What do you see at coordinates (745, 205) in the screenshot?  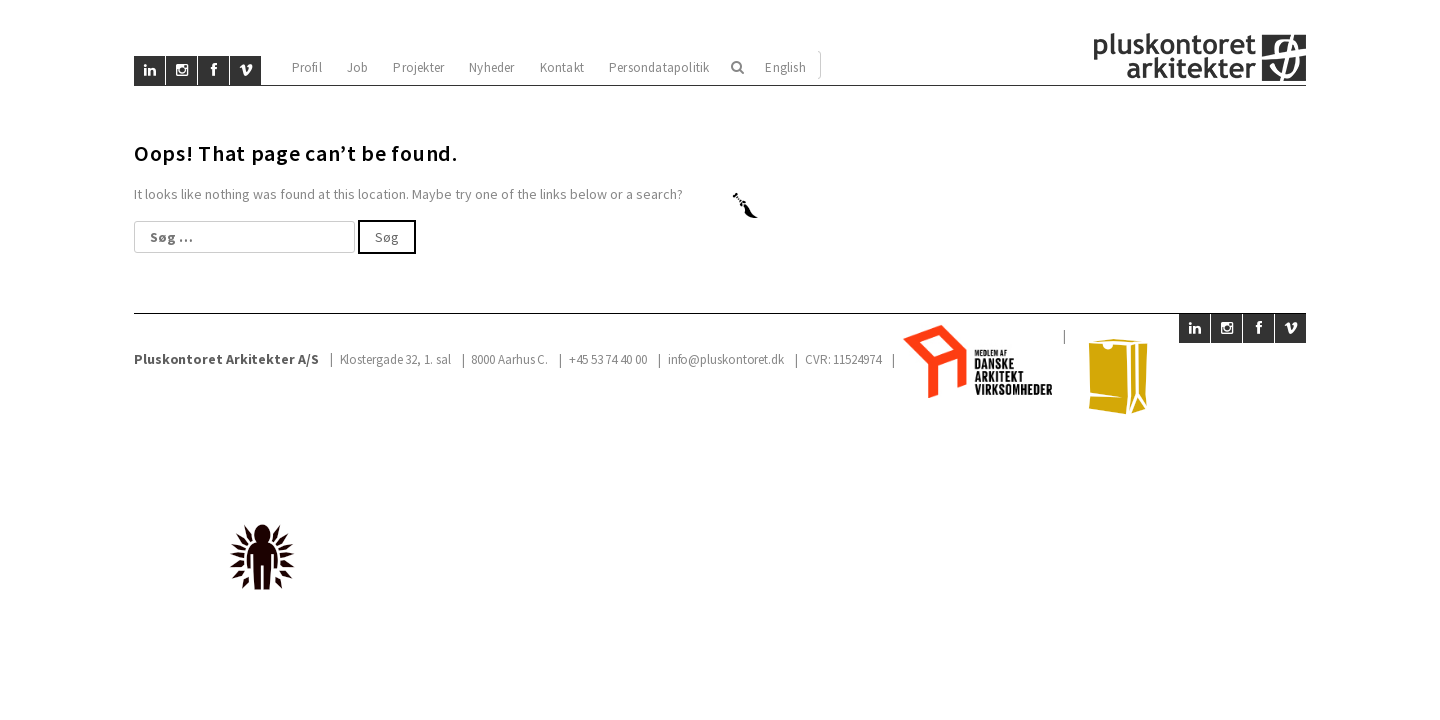 I see `equip a bone knife weapon` at bounding box center [745, 205].